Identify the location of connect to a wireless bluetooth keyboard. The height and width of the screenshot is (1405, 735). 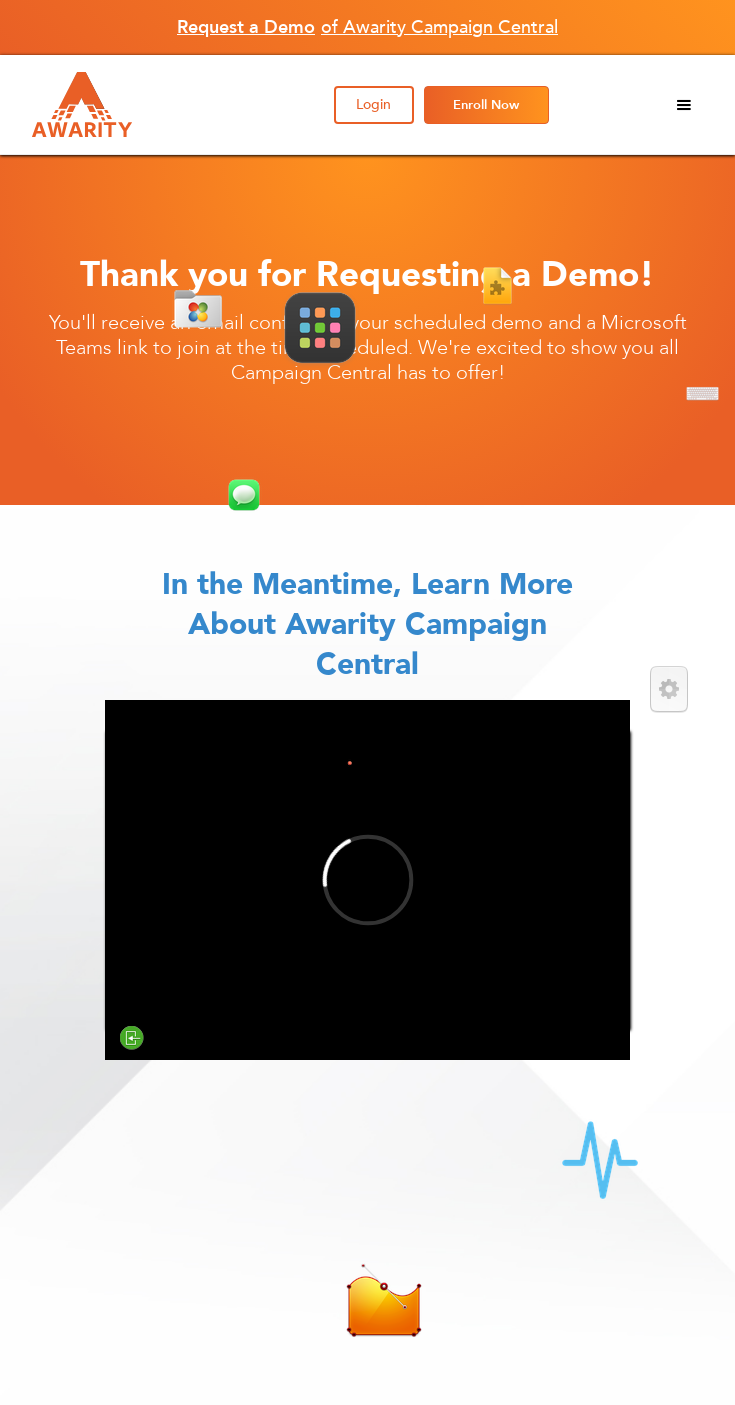
(702, 393).